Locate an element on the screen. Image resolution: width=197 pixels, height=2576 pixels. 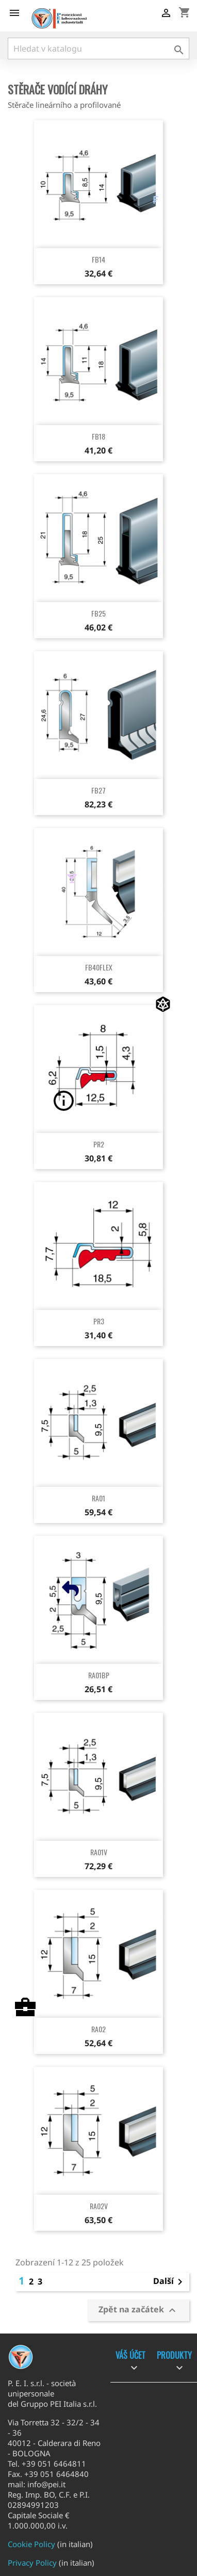
browse cocktail or drink recipes is located at coordinates (72, 878).